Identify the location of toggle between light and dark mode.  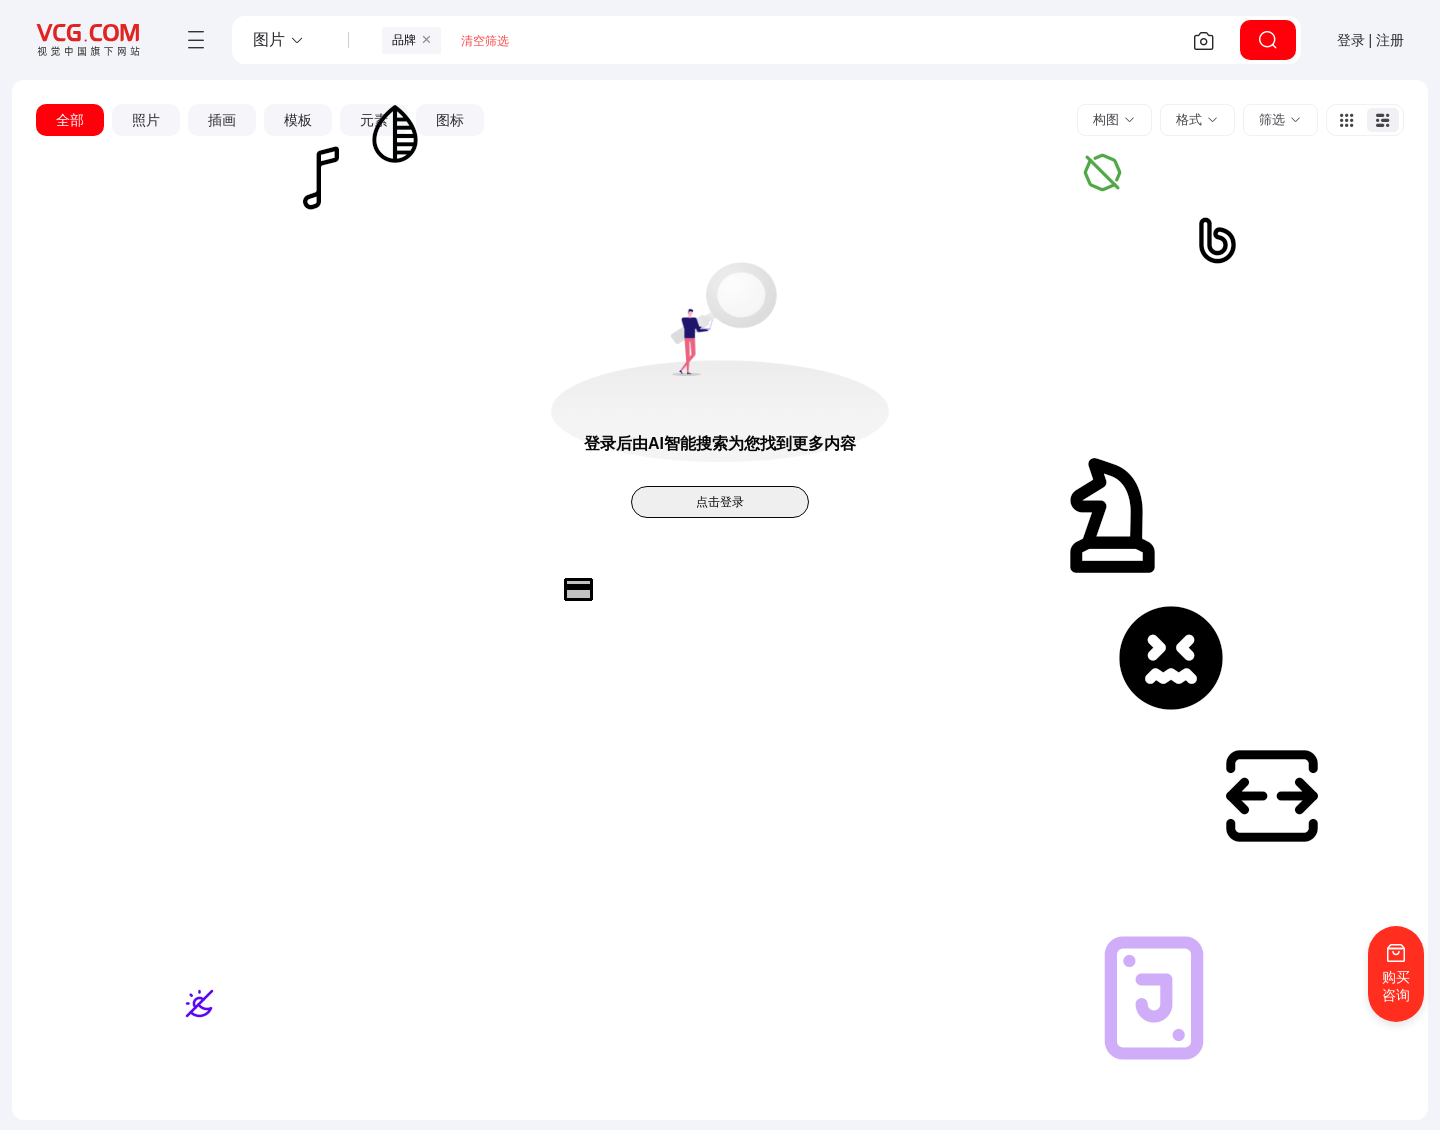
(199, 1003).